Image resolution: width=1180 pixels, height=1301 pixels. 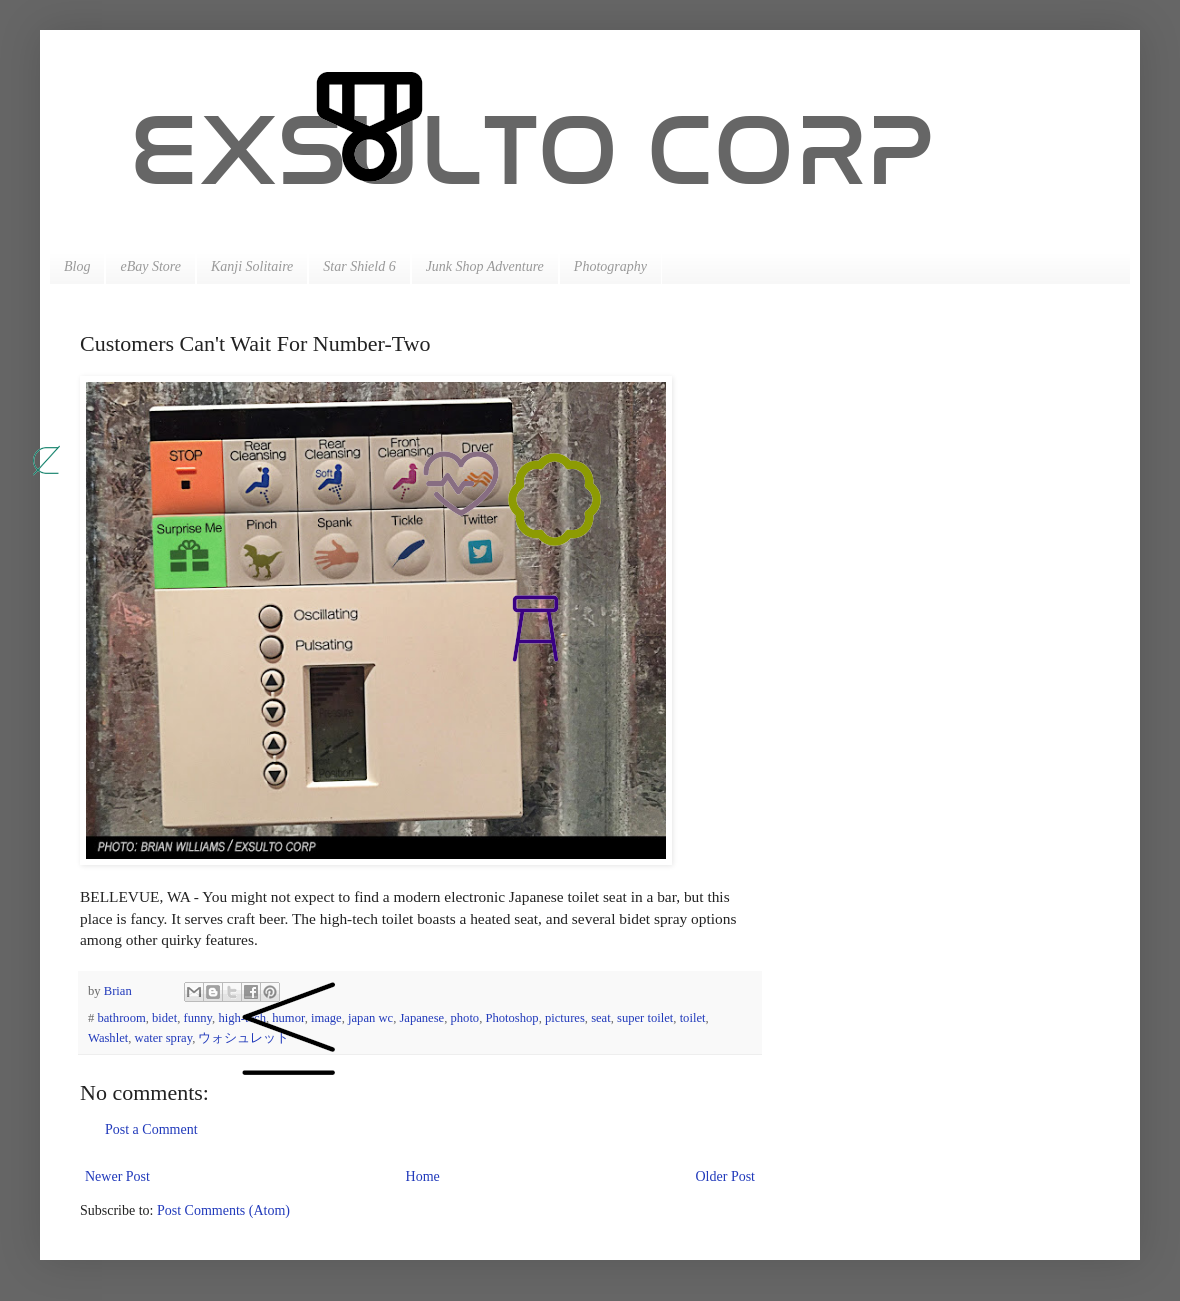 What do you see at coordinates (461, 481) in the screenshot?
I see `view health or fitness metrics` at bounding box center [461, 481].